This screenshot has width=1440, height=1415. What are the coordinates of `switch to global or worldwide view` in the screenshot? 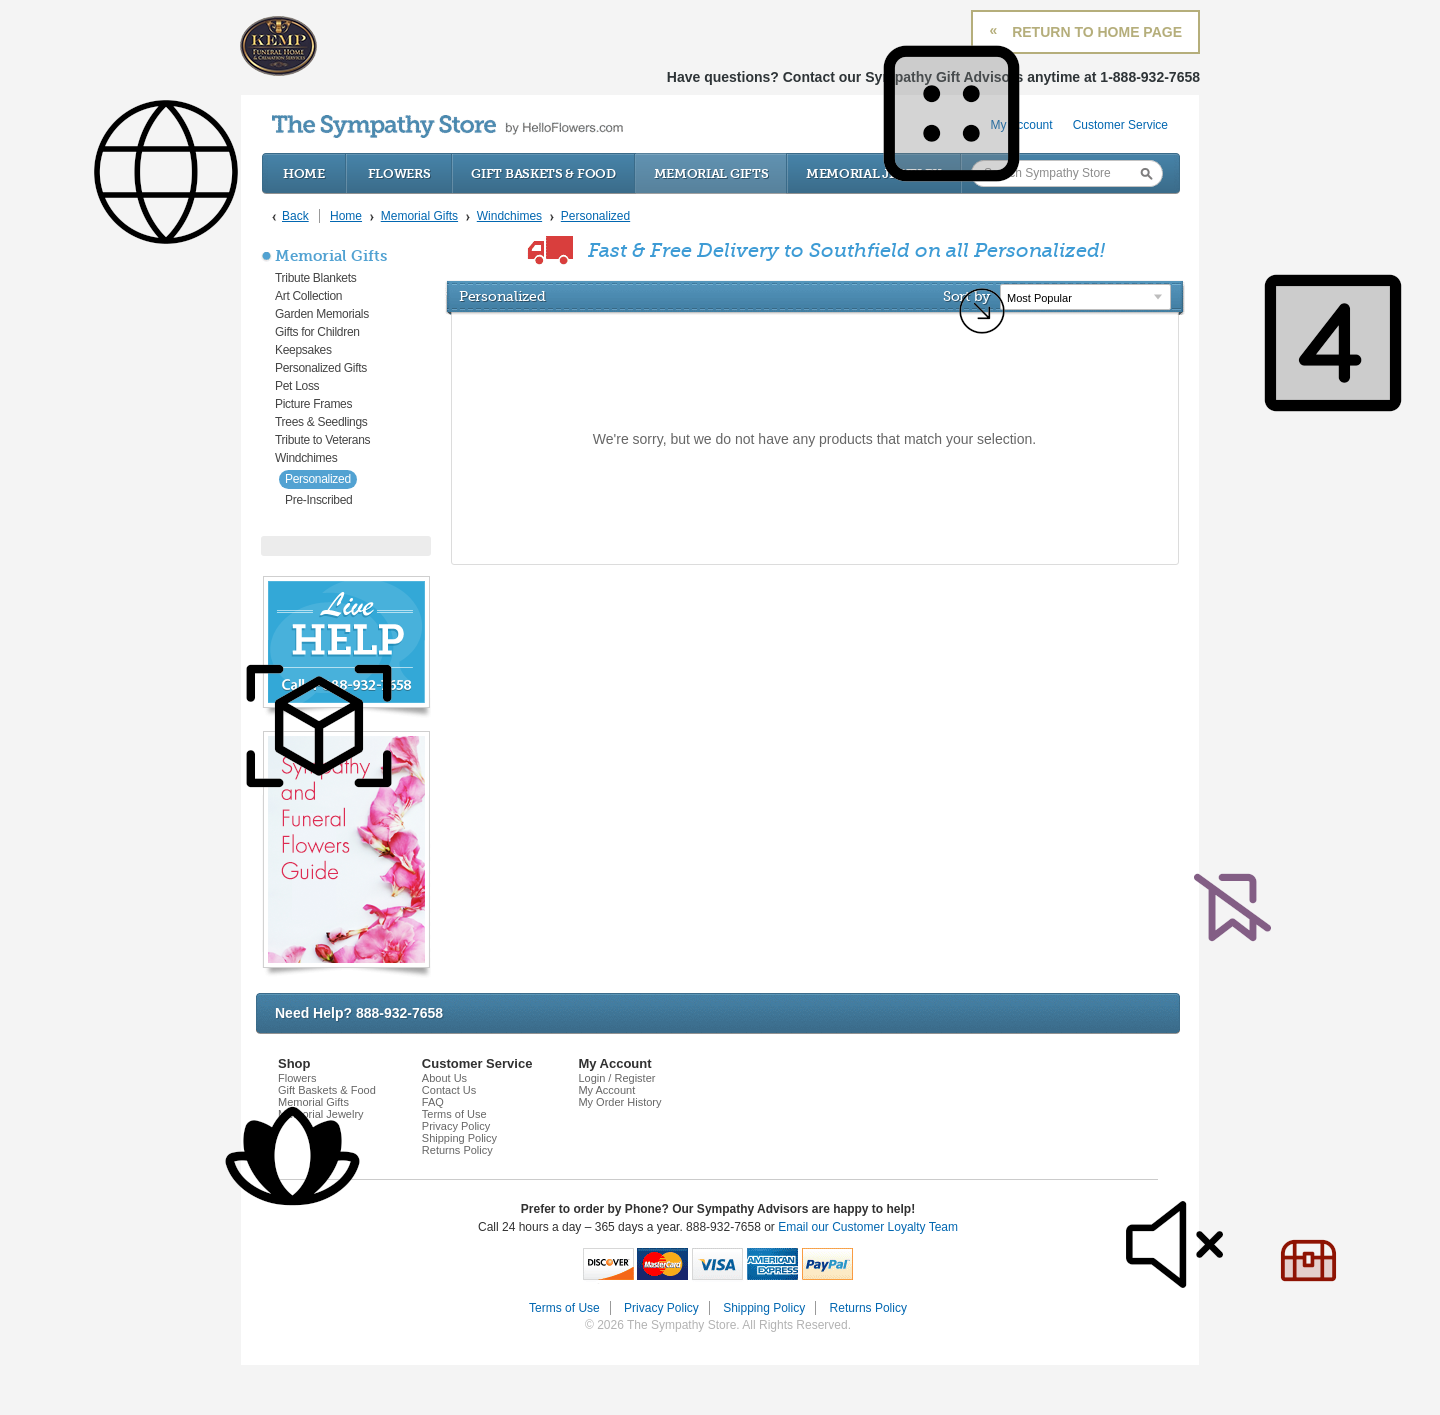 It's located at (166, 172).